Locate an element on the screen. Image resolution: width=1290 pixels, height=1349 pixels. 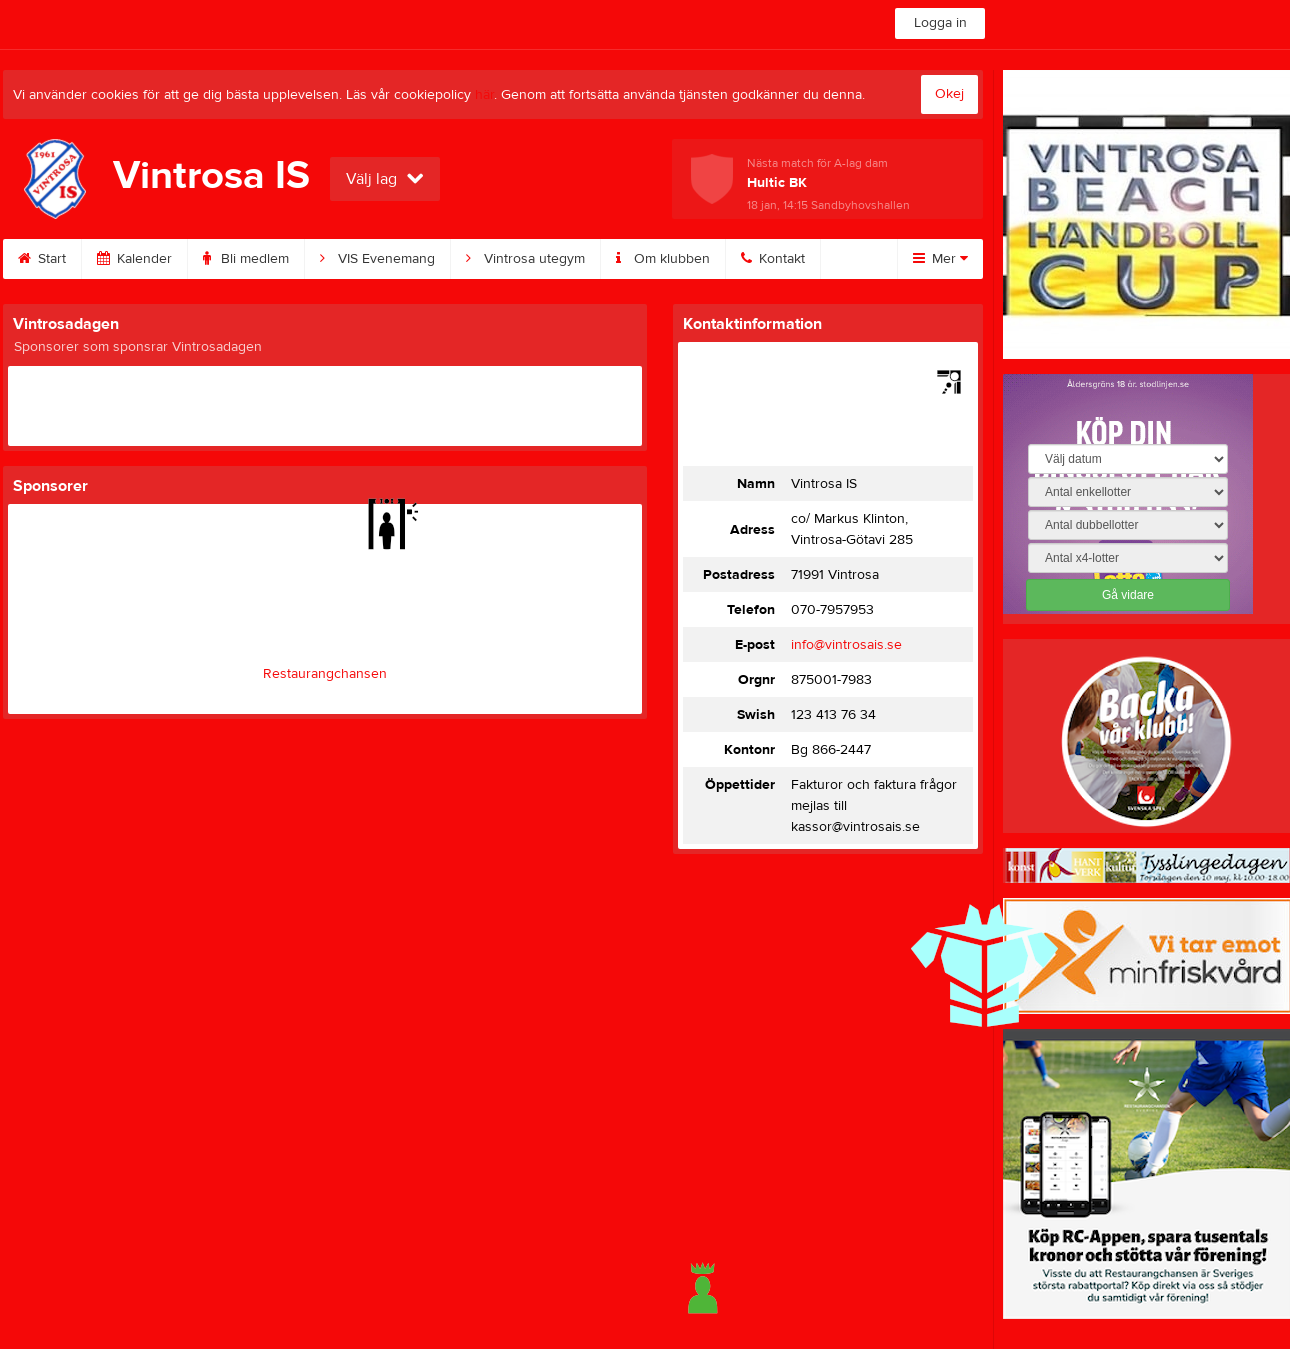
indicates player with highest rank or score is located at coordinates (702, 1287).